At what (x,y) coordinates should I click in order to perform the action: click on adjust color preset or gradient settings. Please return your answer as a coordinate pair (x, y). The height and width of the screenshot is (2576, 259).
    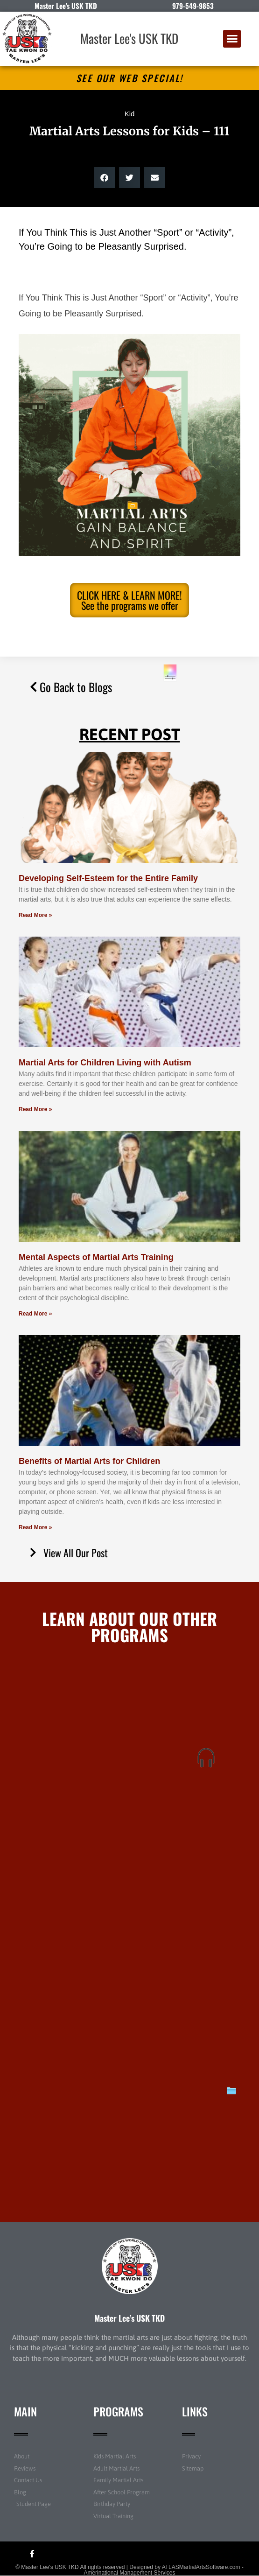
    Looking at the image, I should click on (170, 672).